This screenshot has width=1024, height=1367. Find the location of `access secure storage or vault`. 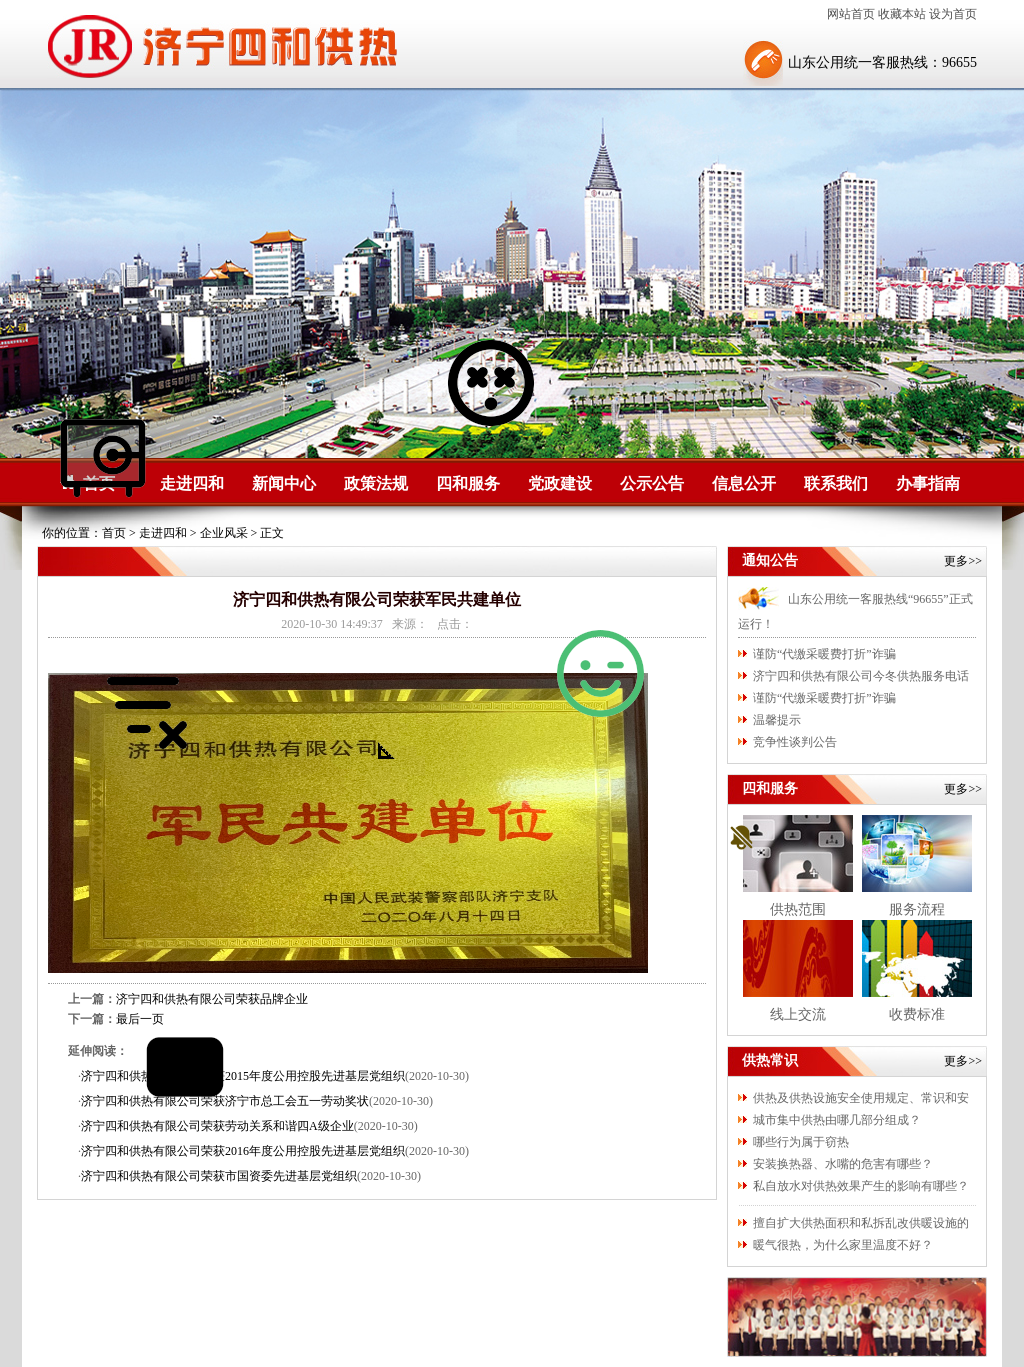

access secure storage or vault is located at coordinates (103, 455).